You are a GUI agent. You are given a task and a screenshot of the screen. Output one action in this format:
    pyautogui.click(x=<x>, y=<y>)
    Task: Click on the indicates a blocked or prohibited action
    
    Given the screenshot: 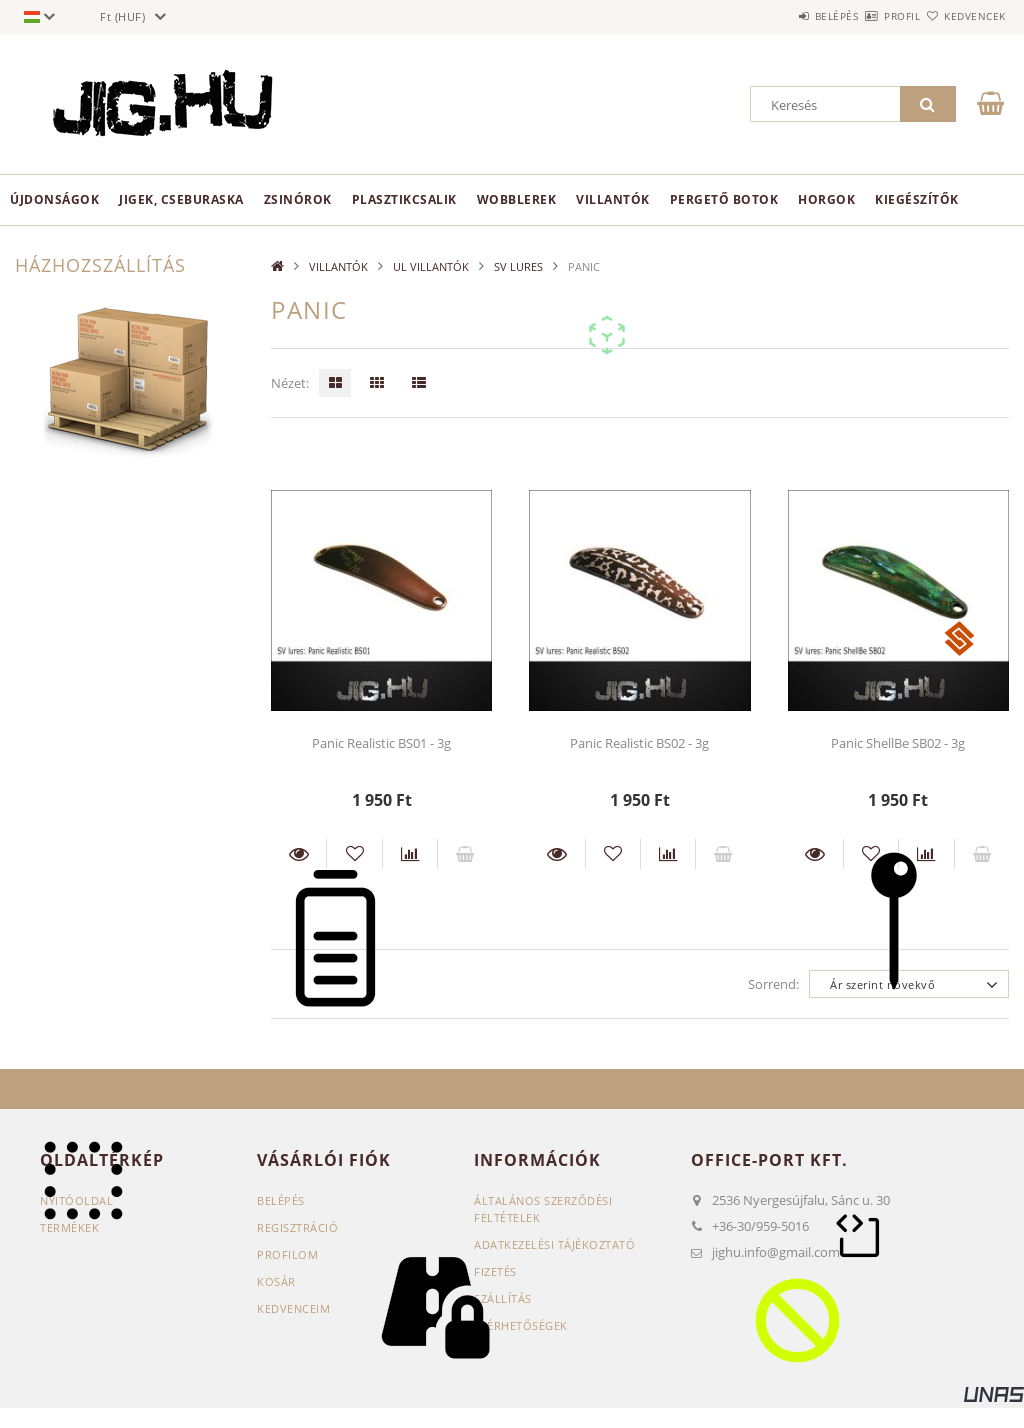 What is the action you would take?
    pyautogui.click(x=797, y=1320)
    